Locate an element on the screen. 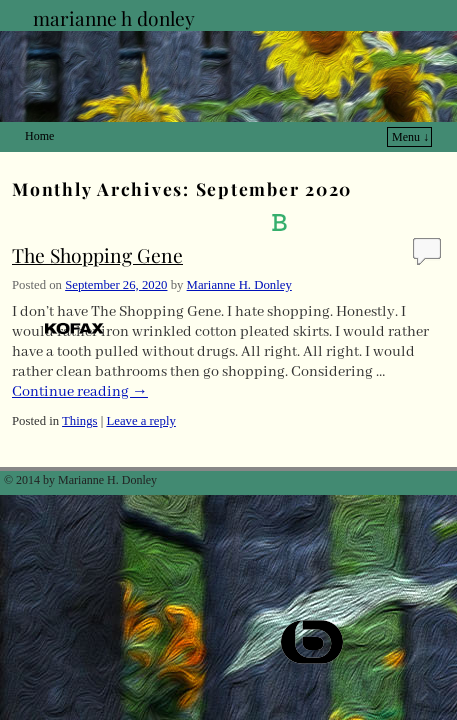 This screenshot has width=457, height=720. braintree payment gateway integration is located at coordinates (279, 222).